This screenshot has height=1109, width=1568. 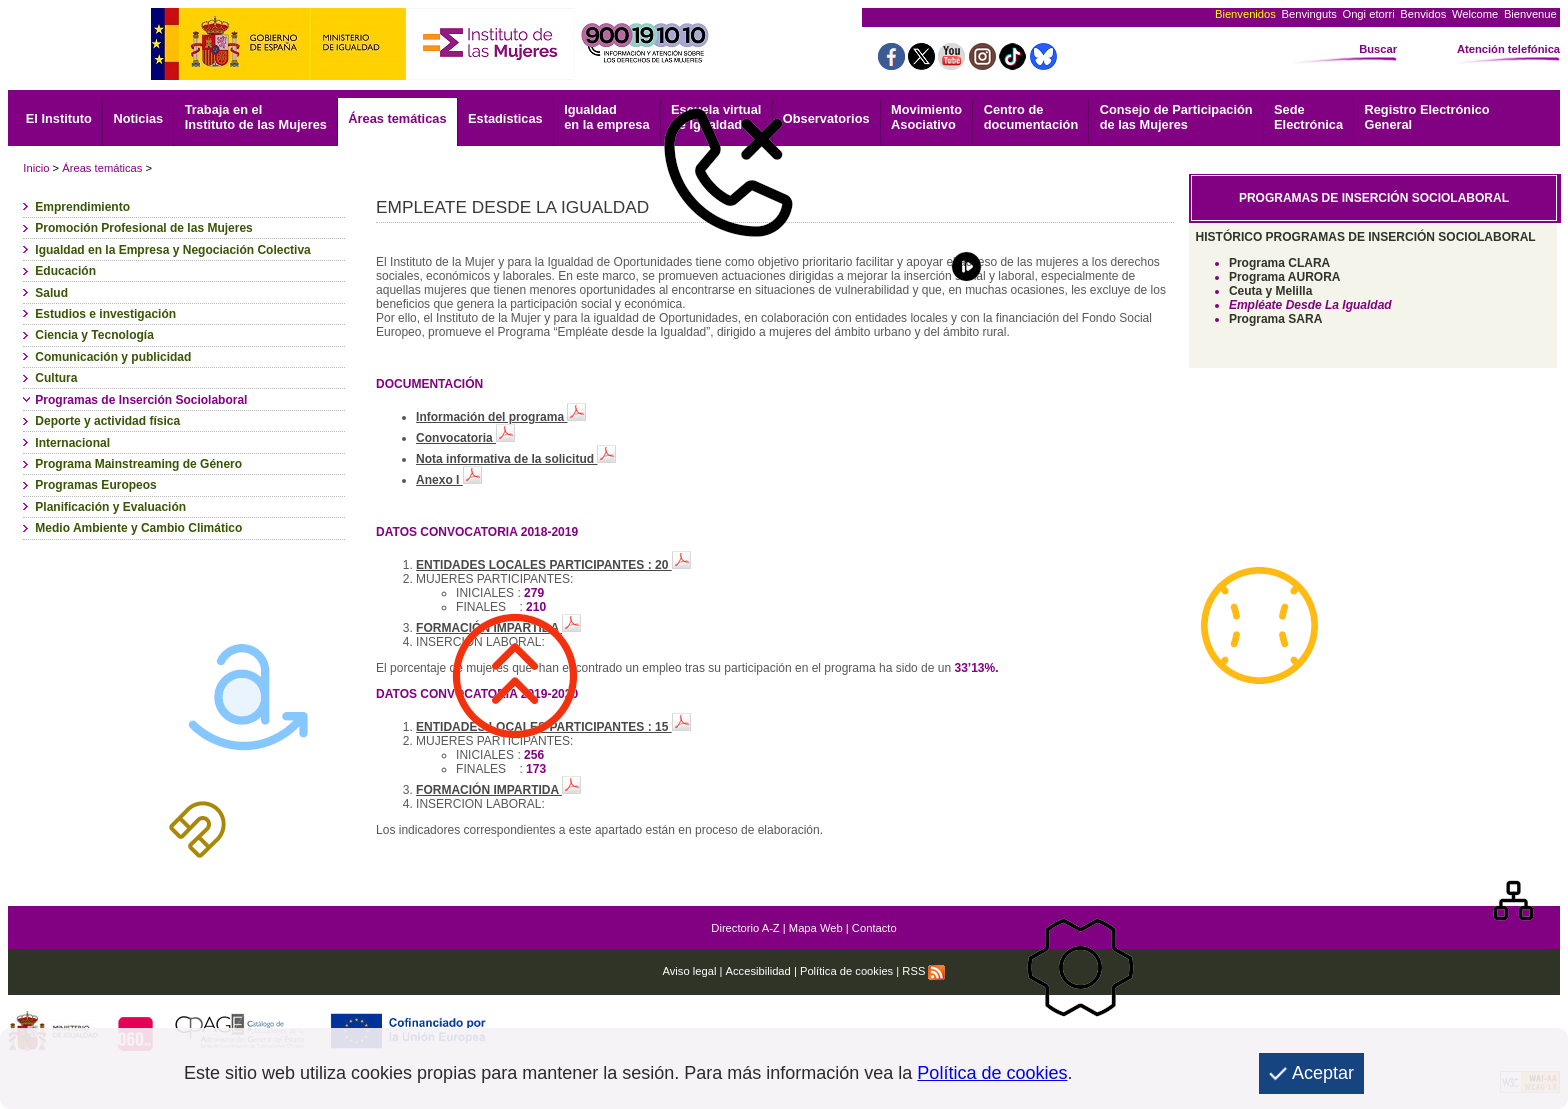 I want to click on view network topology or connections, so click(x=1513, y=900).